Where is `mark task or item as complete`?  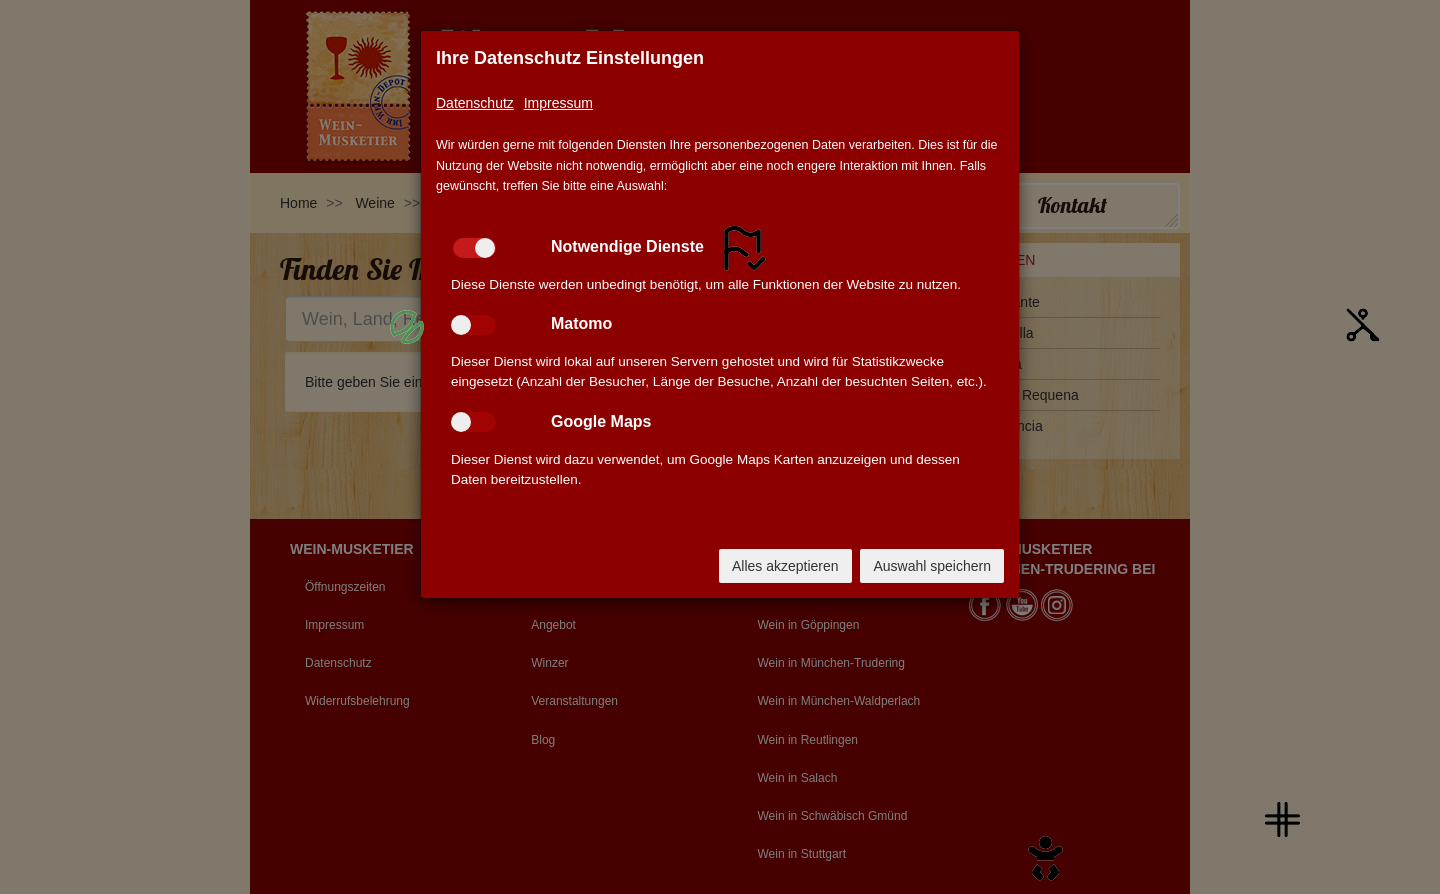 mark task or item as complete is located at coordinates (742, 247).